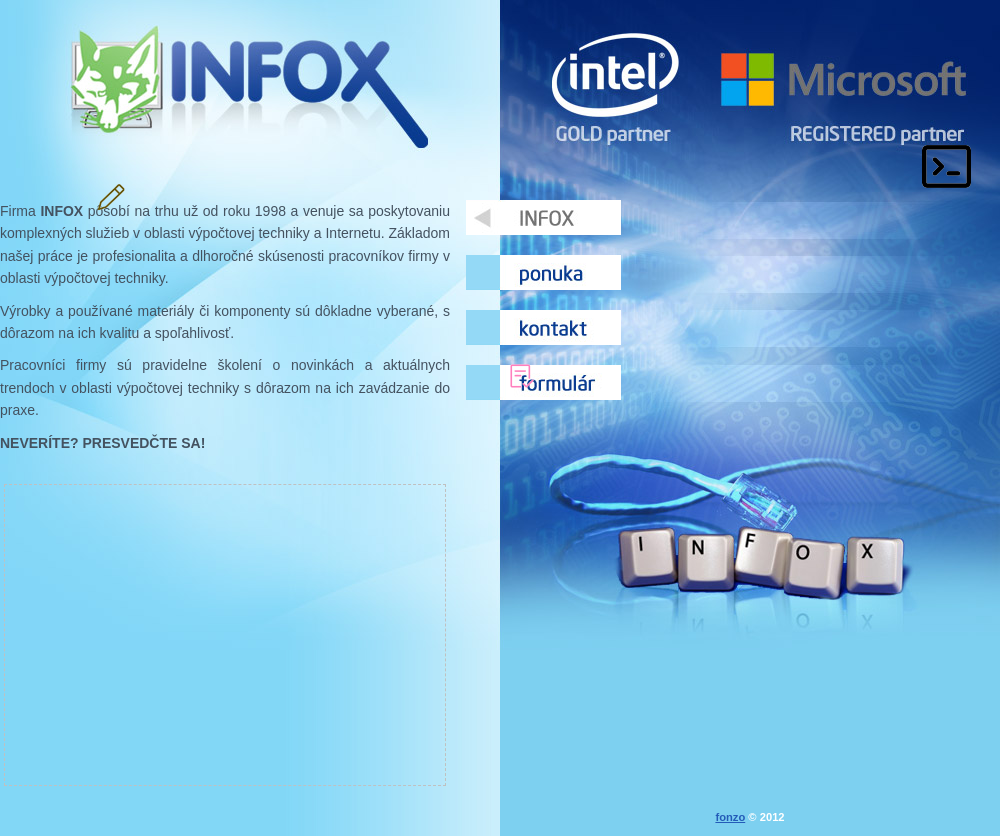 Image resolution: width=1000 pixels, height=836 pixels. Describe the element at coordinates (946, 166) in the screenshot. I see `open the command line terminal` at that location.